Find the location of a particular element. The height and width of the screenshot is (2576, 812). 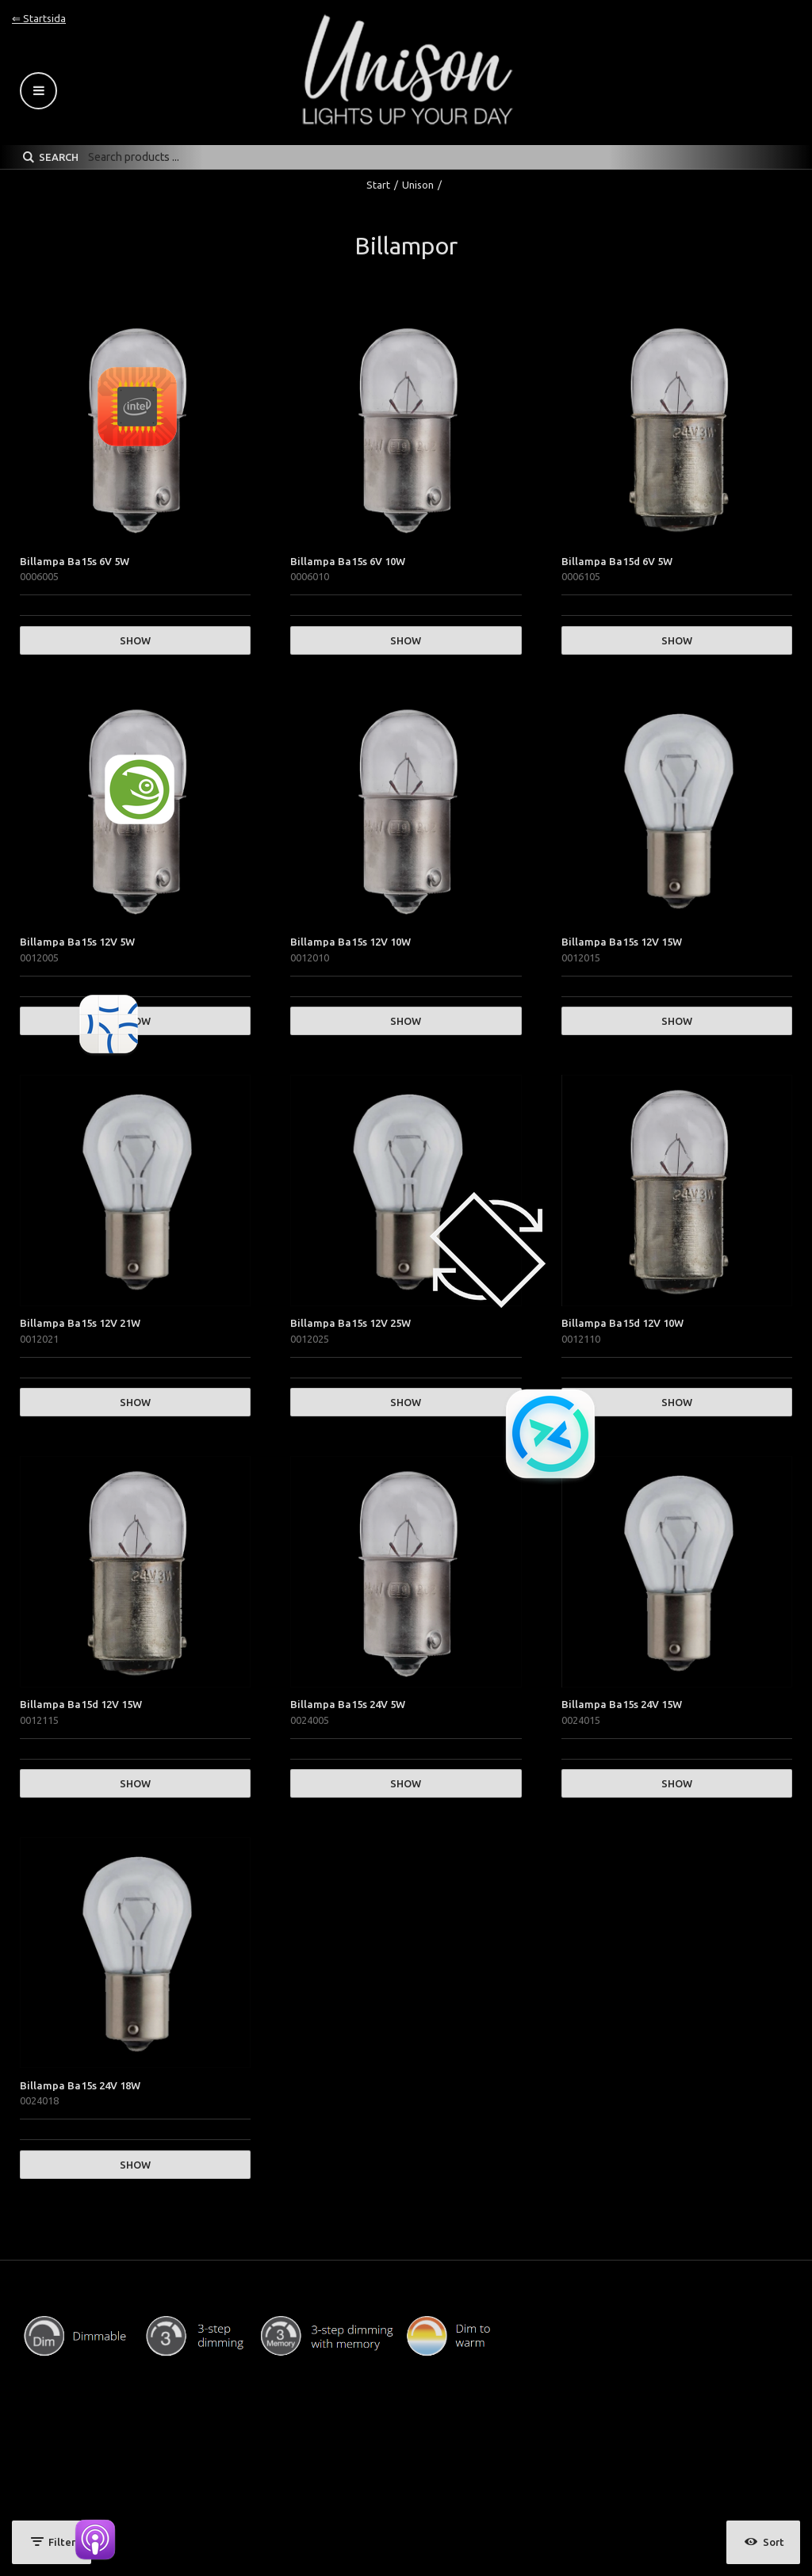

launch remmina remote desktop client is located at coordinates (550, 1434).